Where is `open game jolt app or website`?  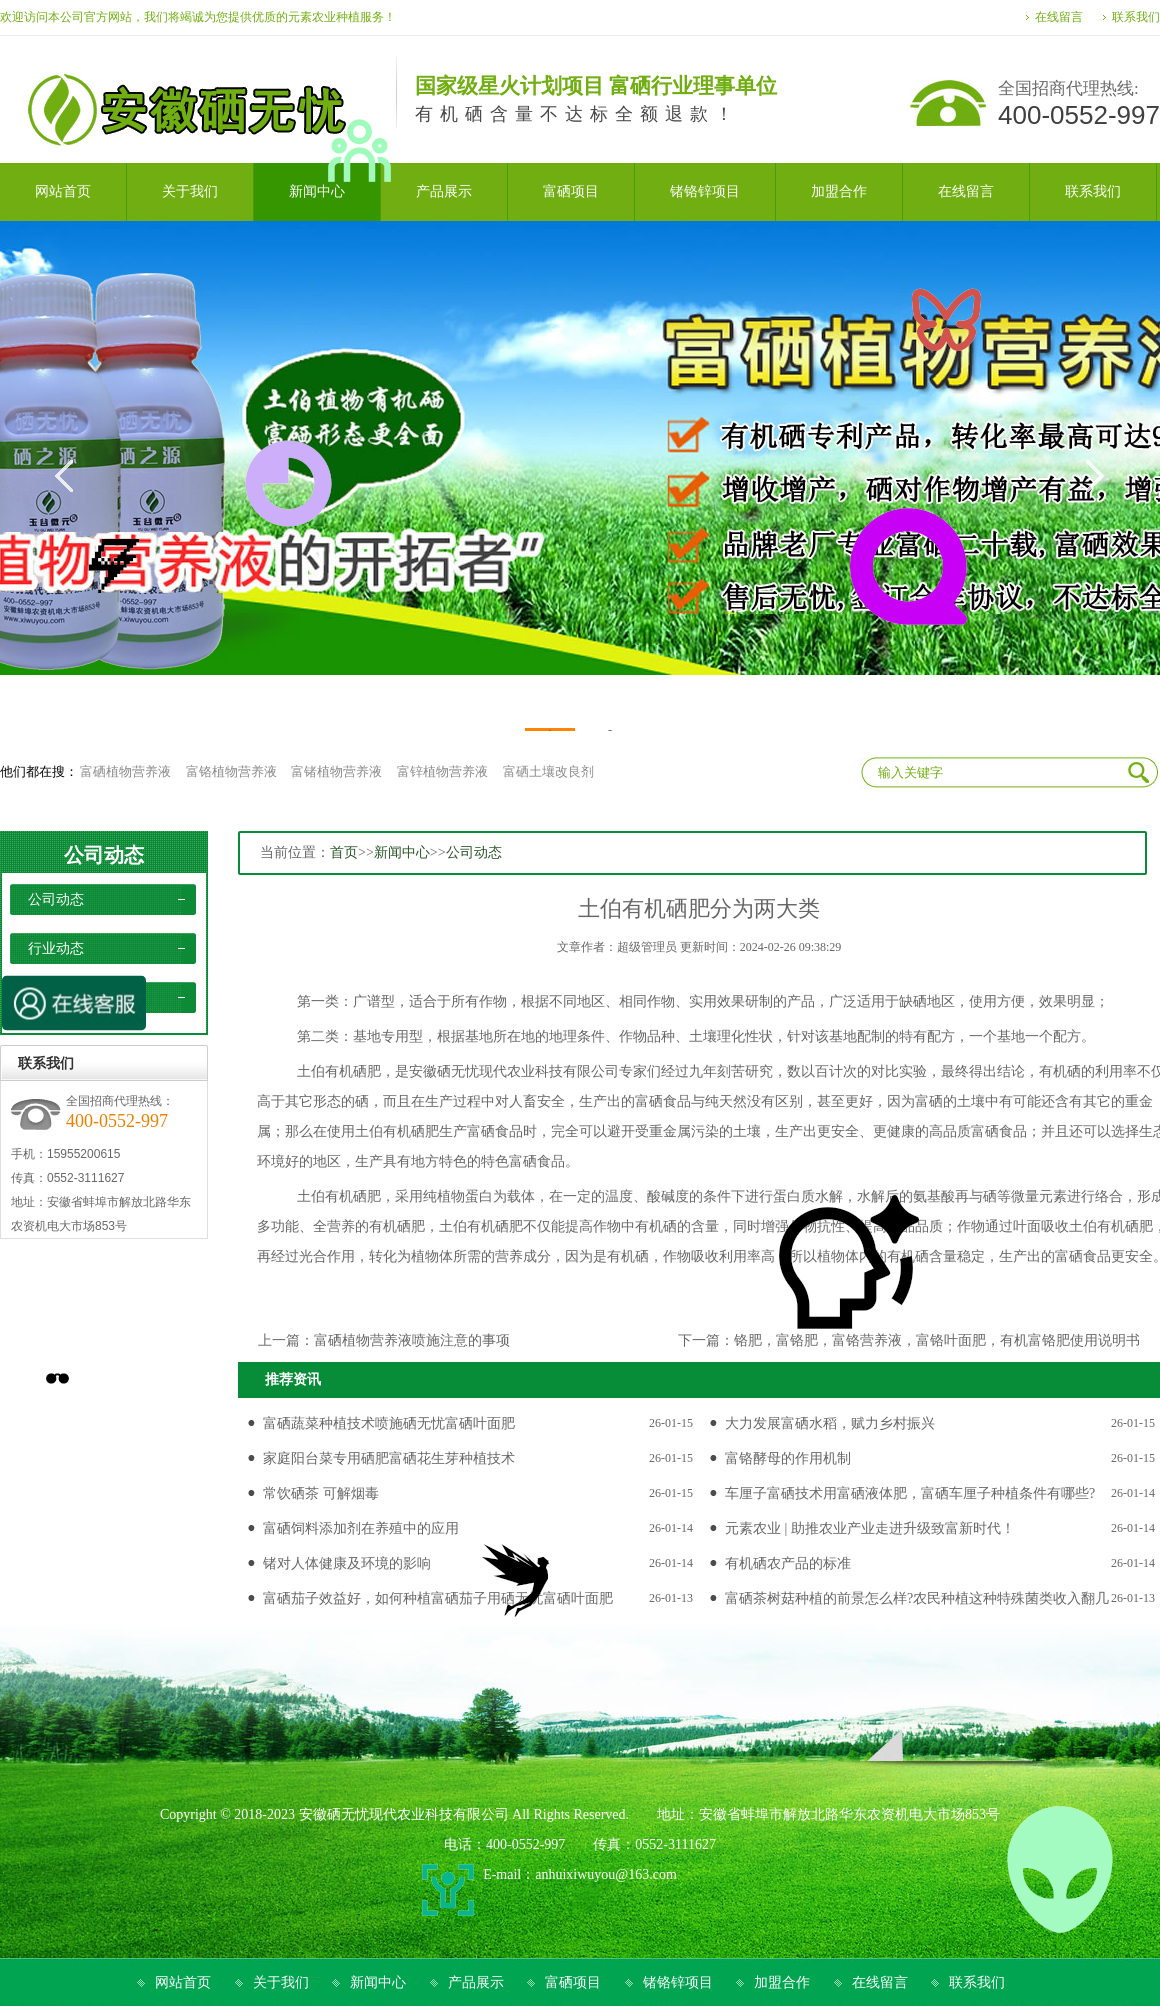 open game jolt app or website is located at coordinates (114, 566).